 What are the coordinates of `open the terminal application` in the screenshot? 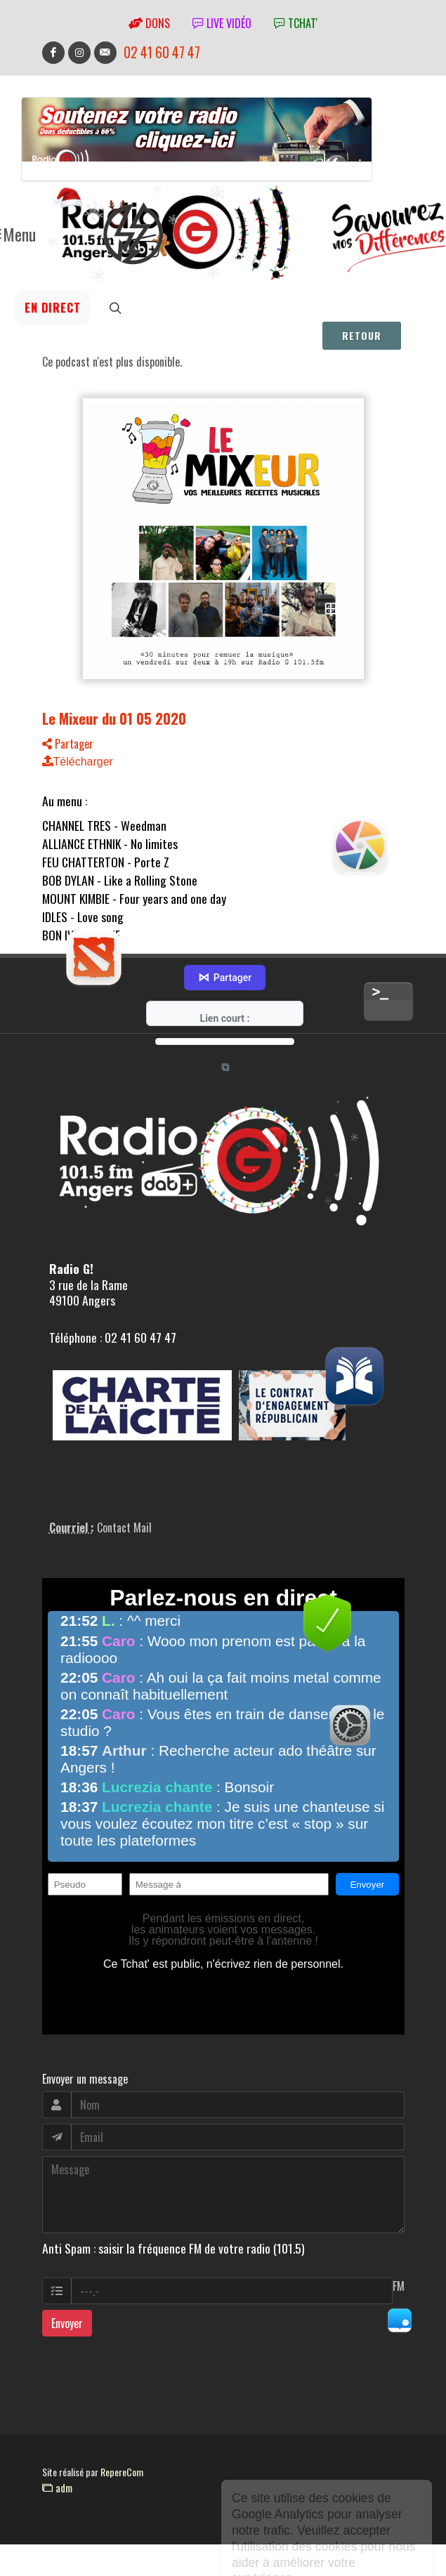 It's located at (388, 1001).